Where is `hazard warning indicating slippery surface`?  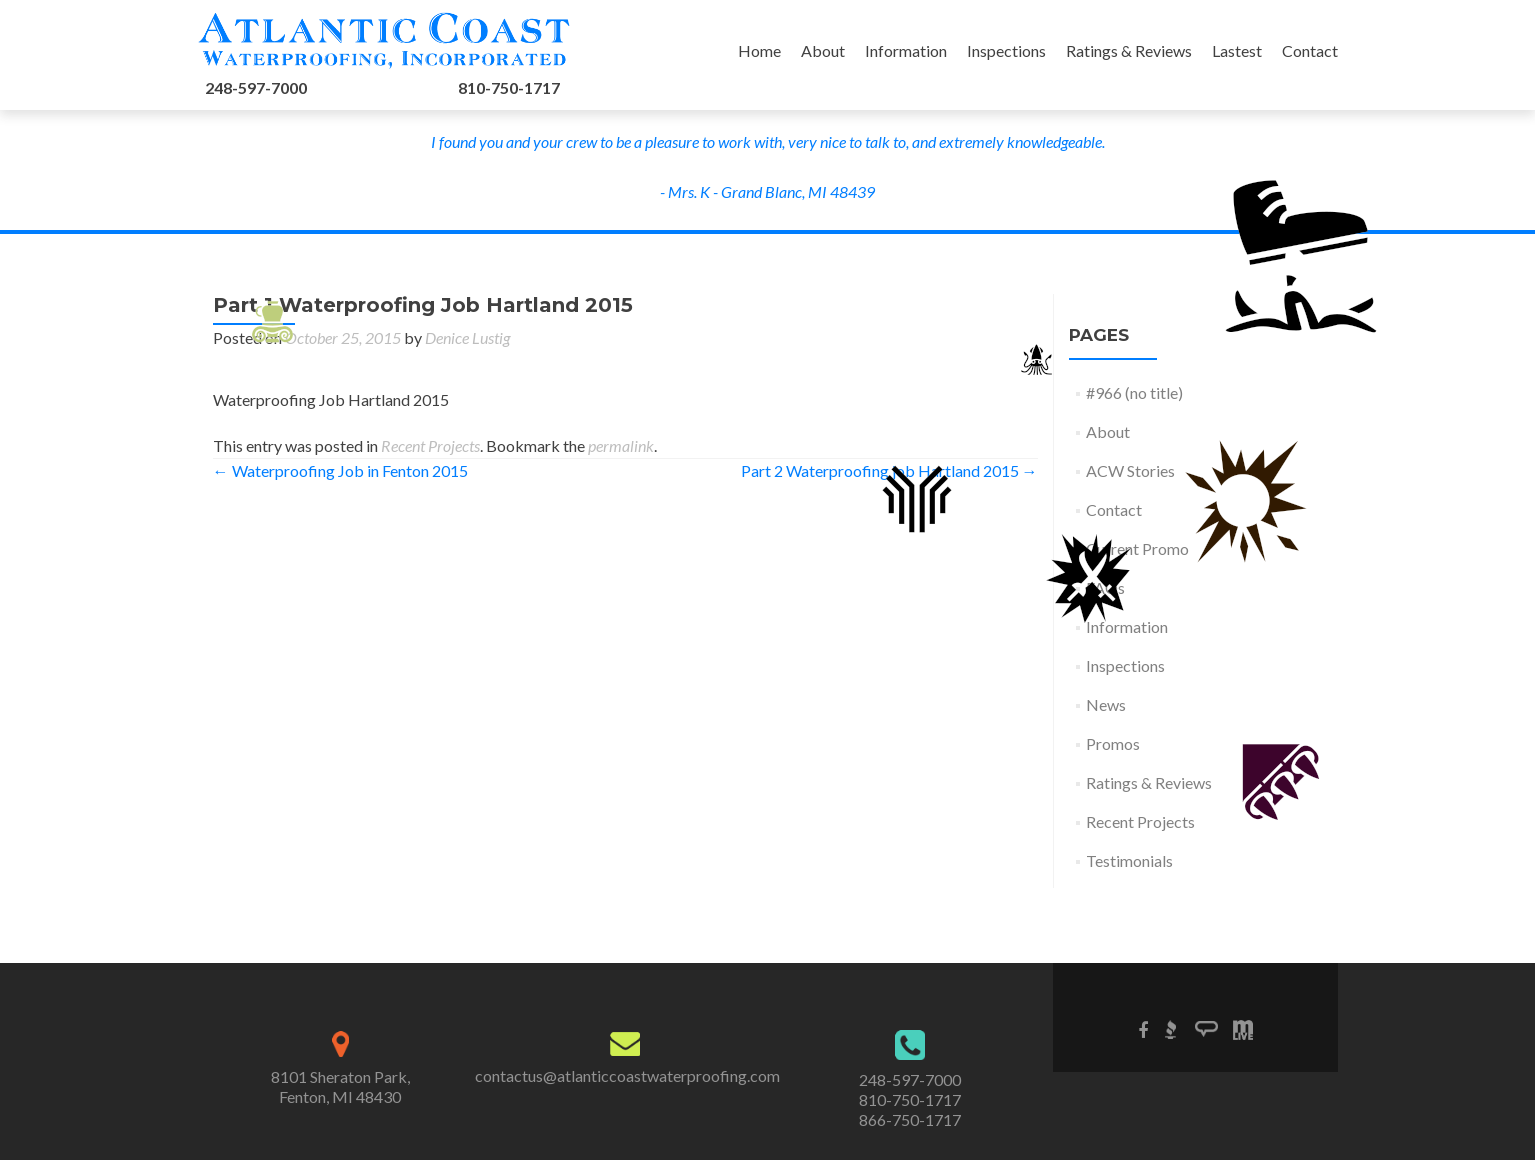
hazard warning indicating slippery surface is located at coordinates (1301, 255).